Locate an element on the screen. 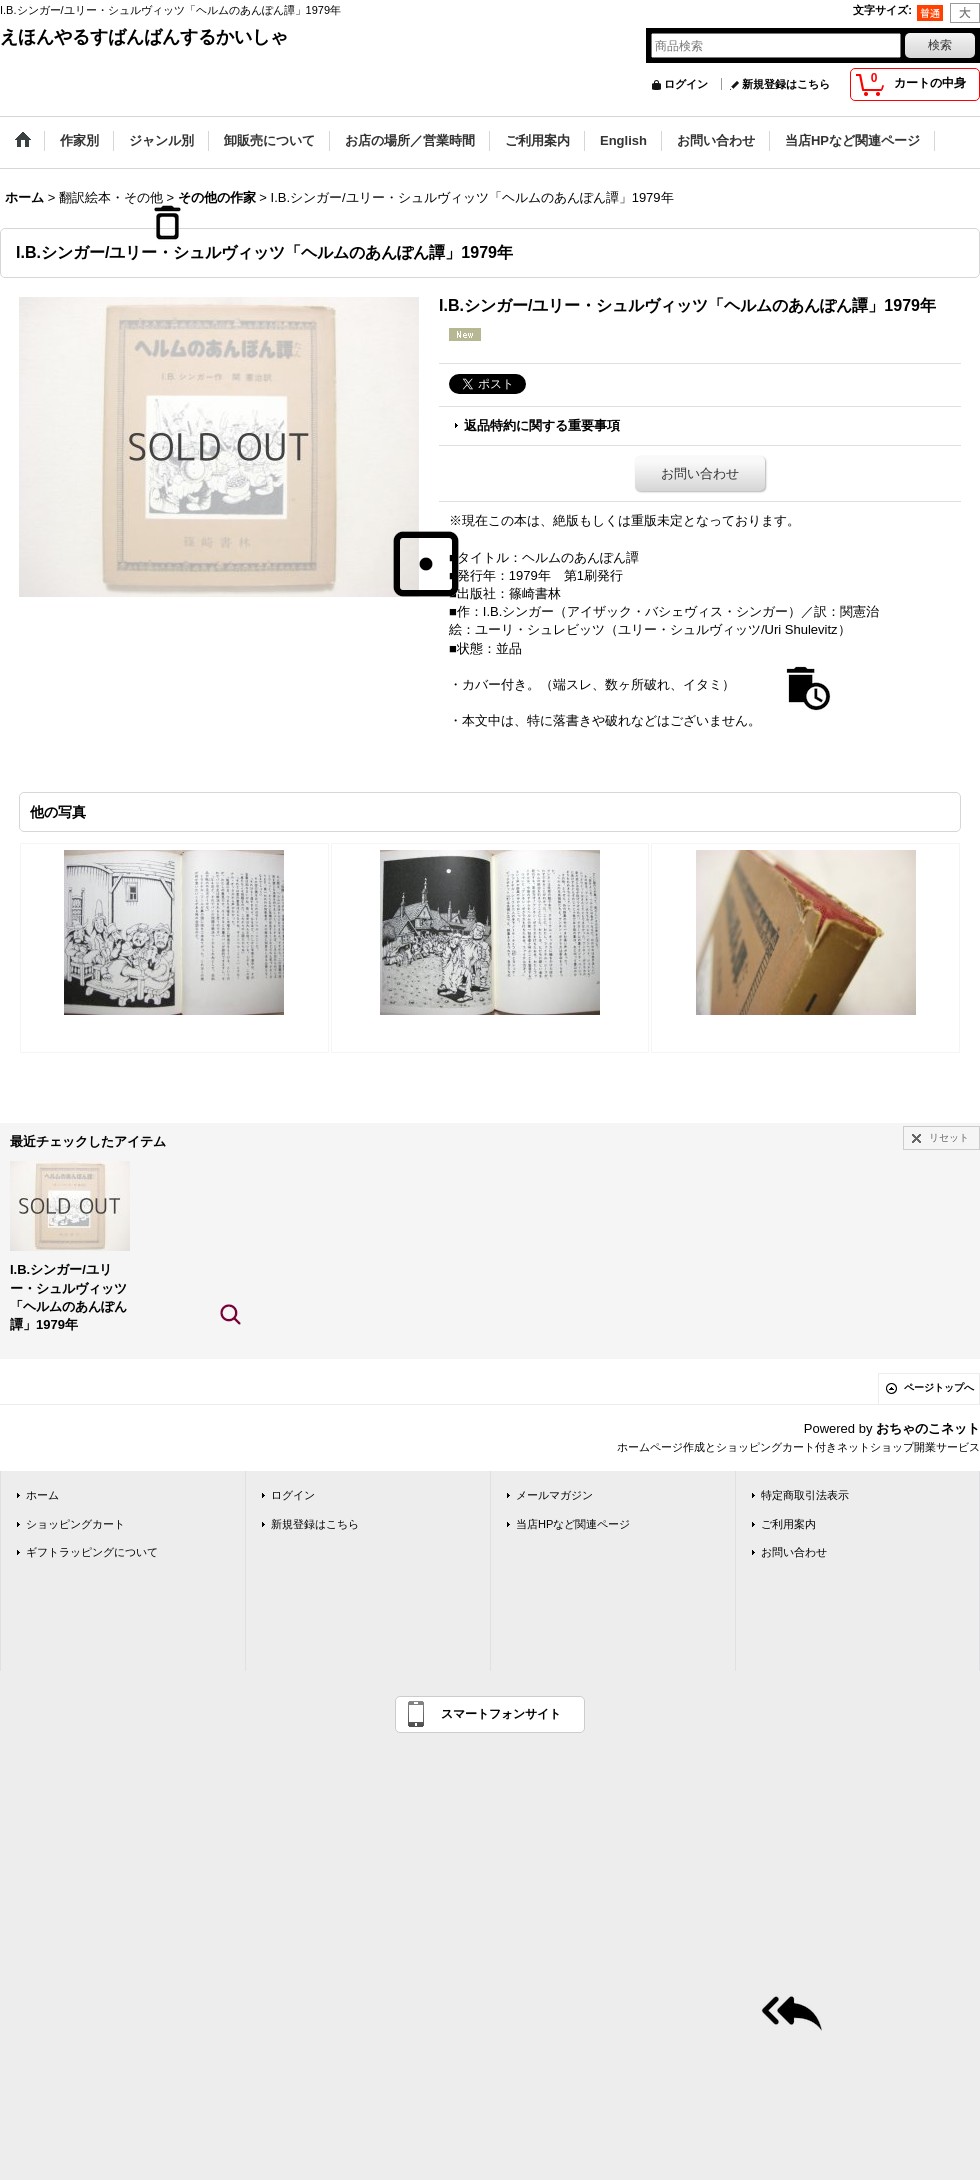  reply to all recipients in an email thread is located at coordinates (791, 2010).